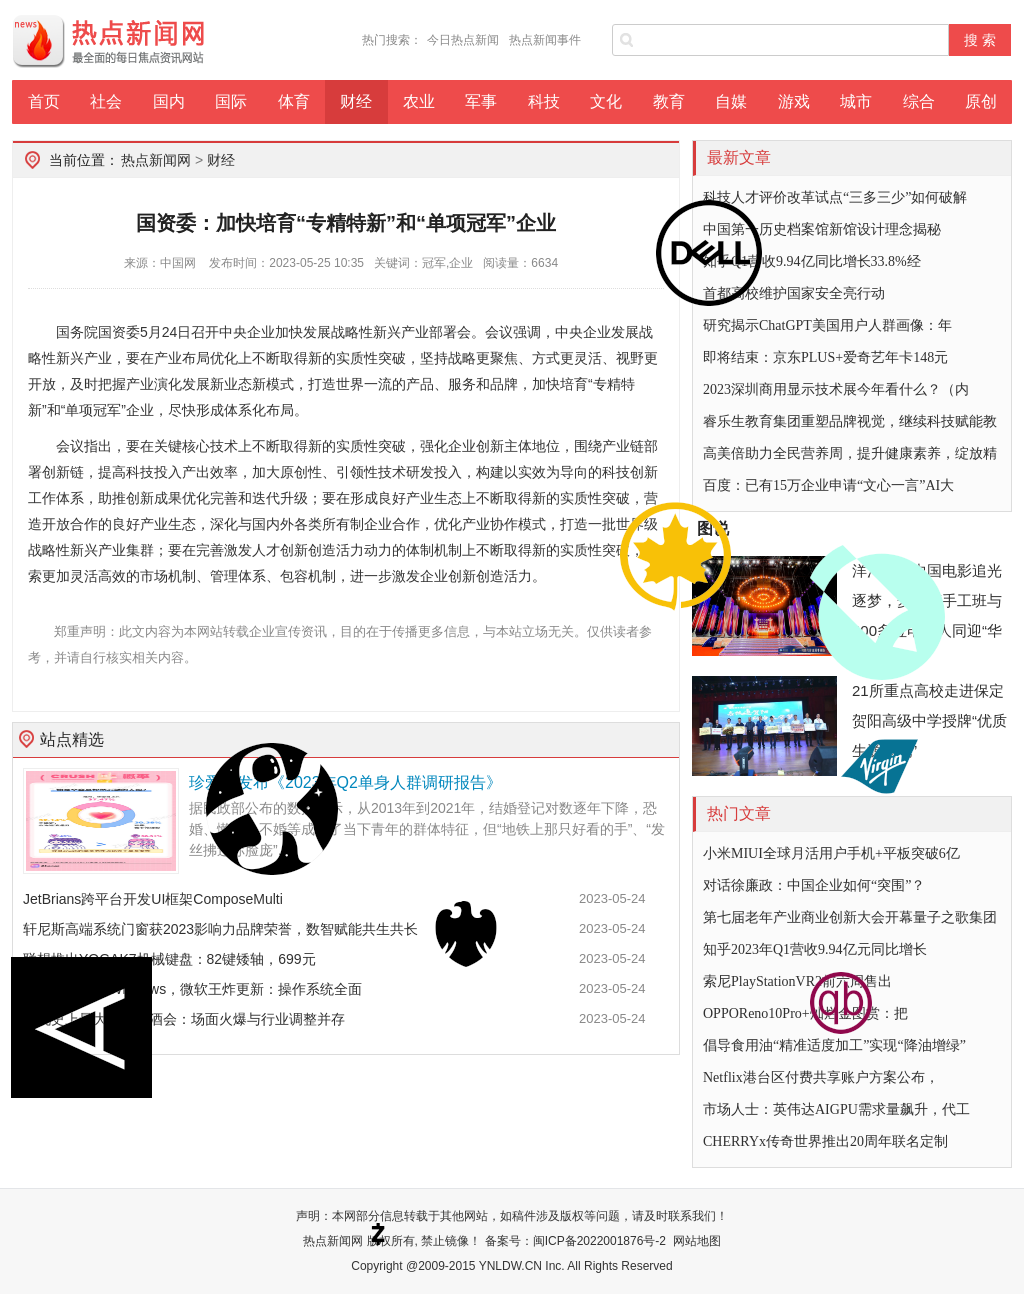 The image size is (1024, 1294). What do you see at coordinates (877, 612) in the screenshot?
I see `open LiveJournal app` at bounding box center [877, 612].